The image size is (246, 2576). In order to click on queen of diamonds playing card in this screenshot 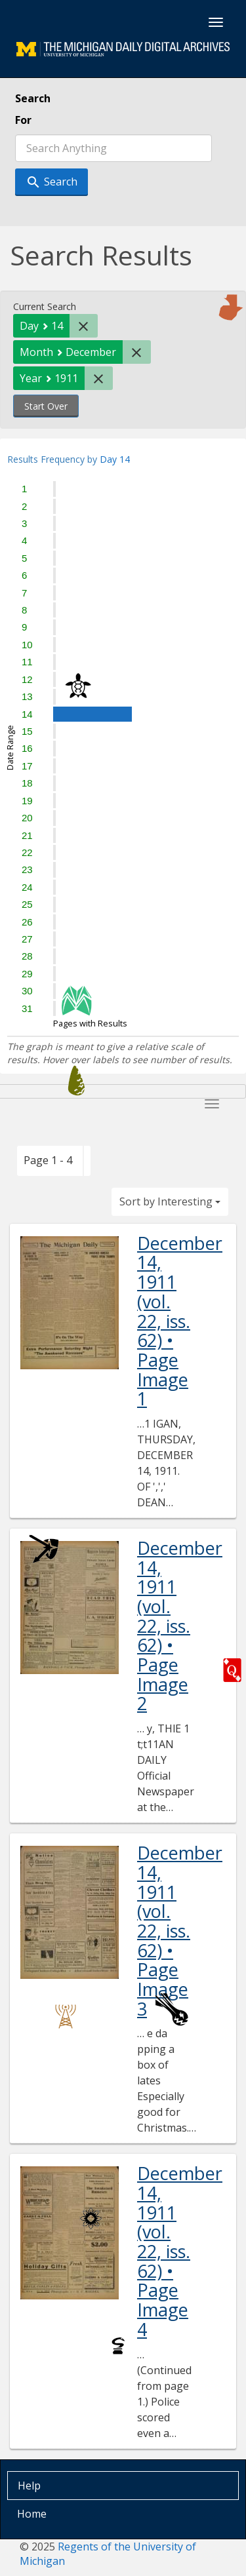, I will do `click(232, 1670)`.